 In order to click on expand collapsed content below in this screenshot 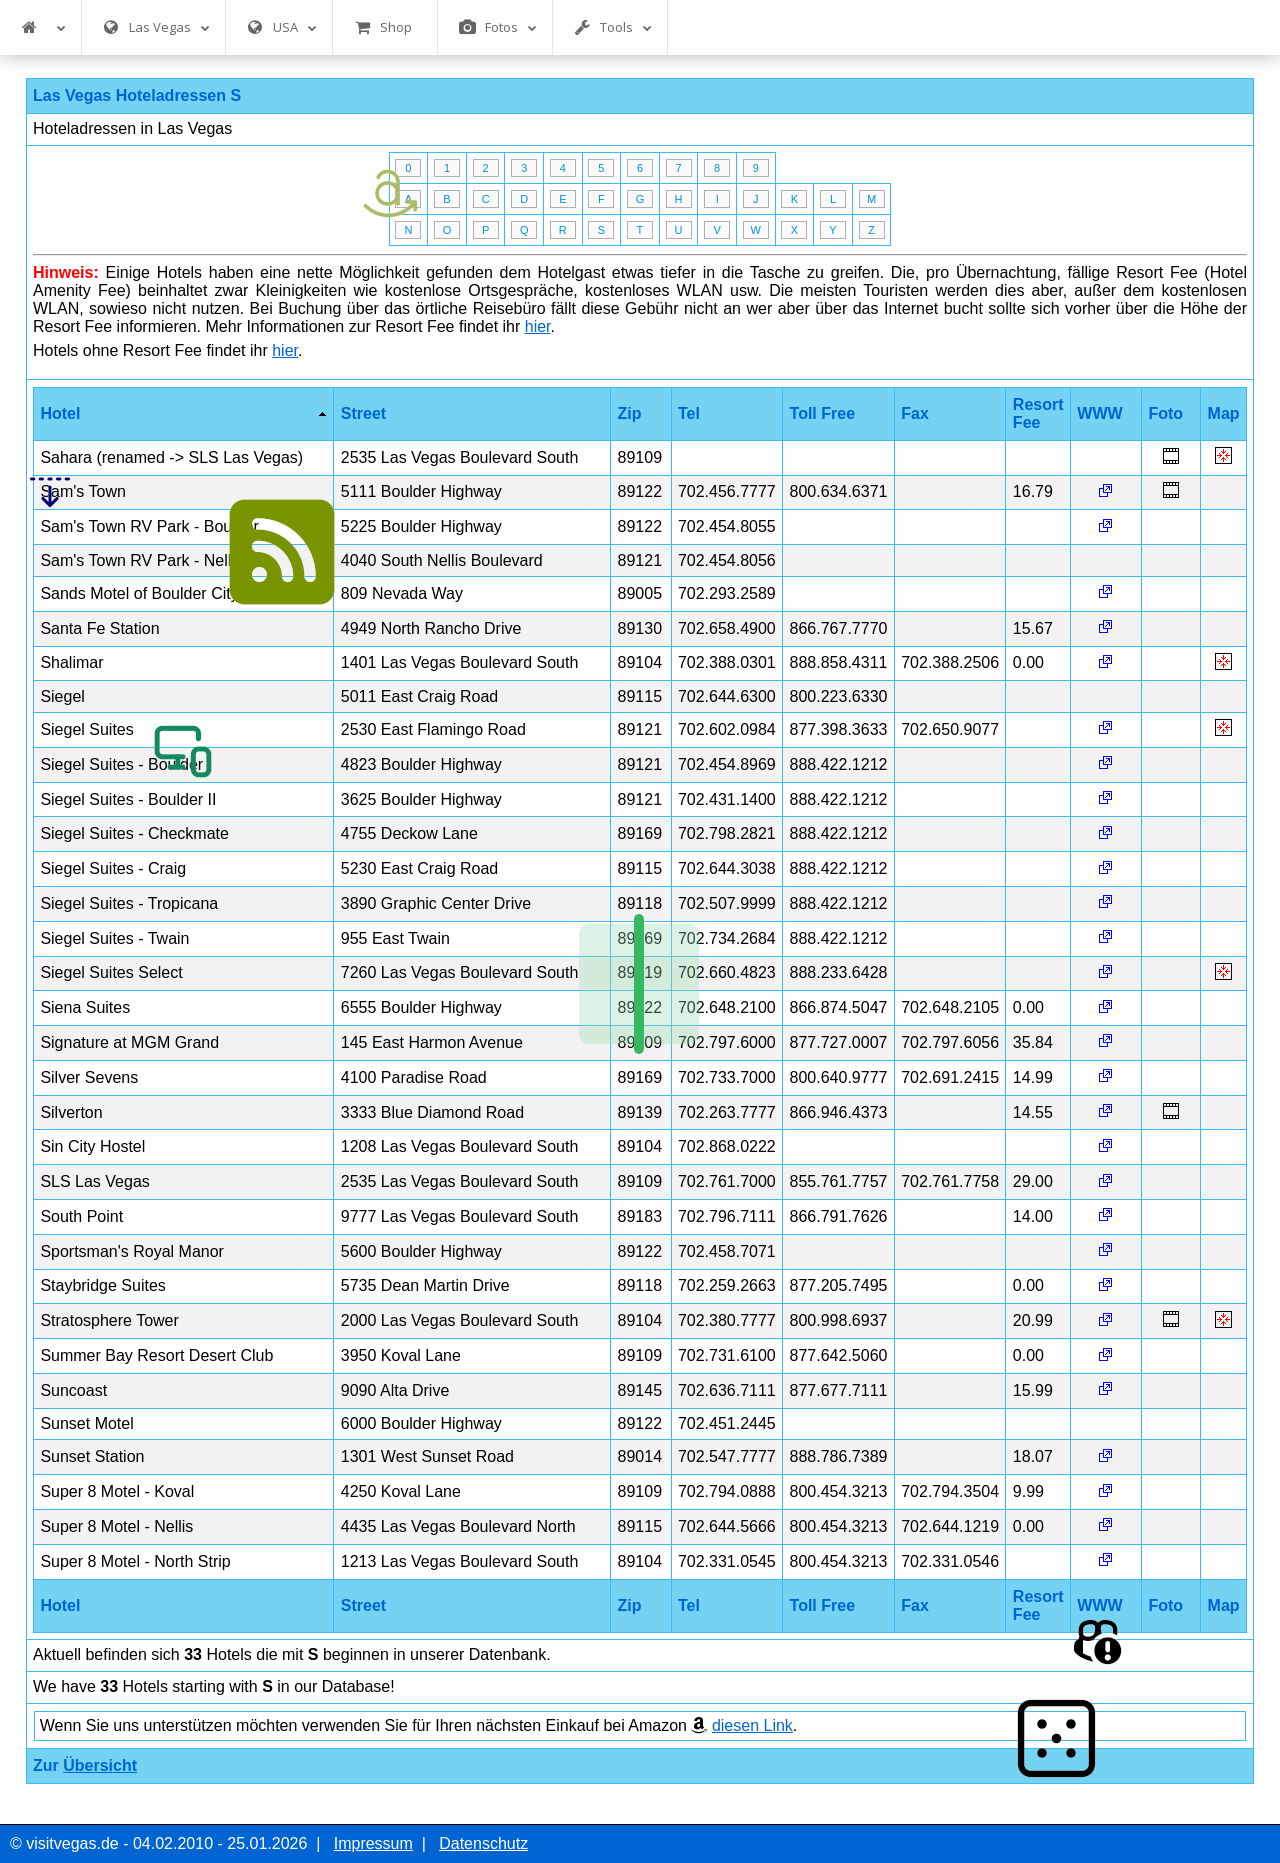, I will do `click(50, 492)`.